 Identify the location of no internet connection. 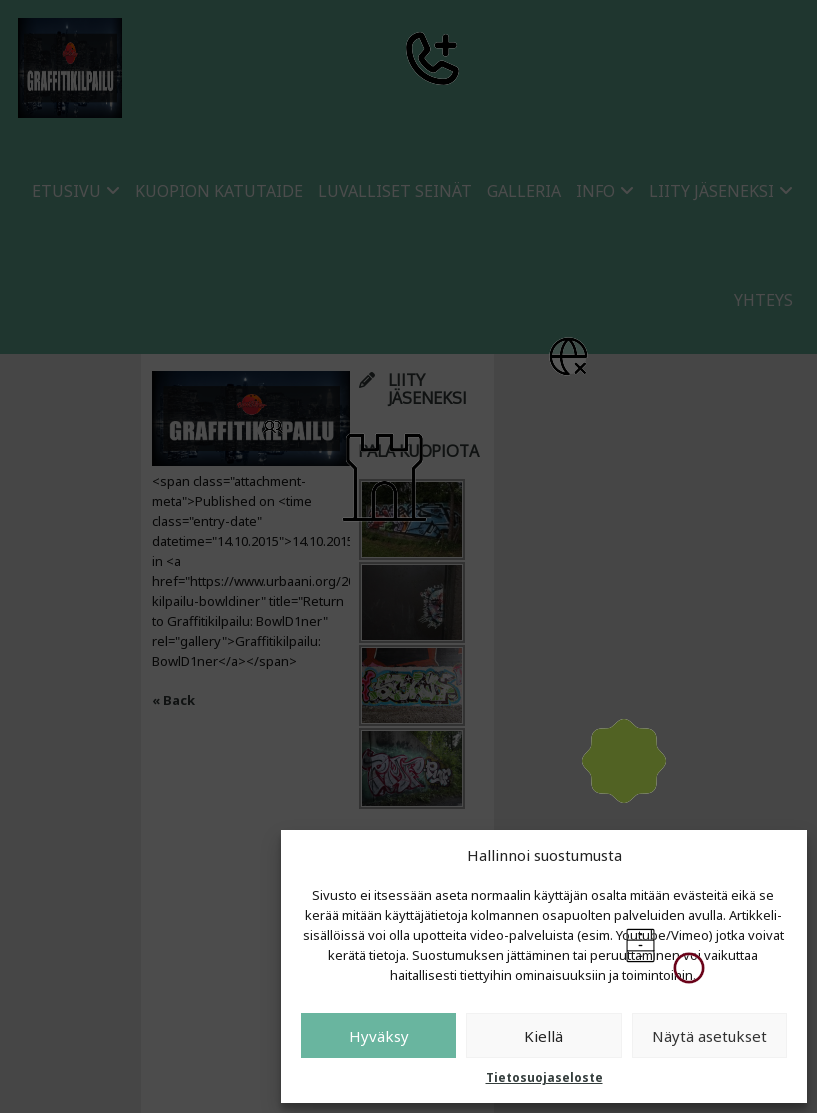
(568, 356).